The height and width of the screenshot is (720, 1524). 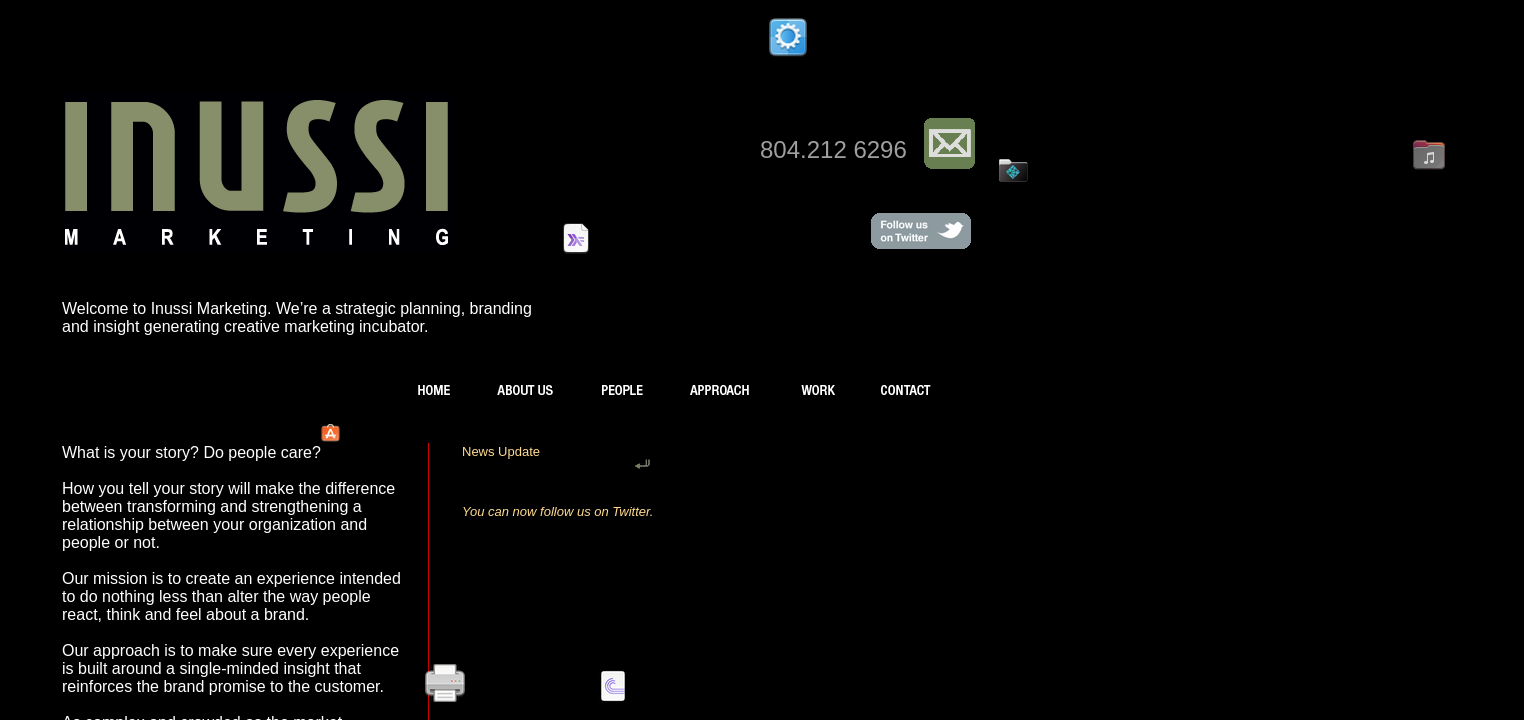 What do you see at coordinates (613, 686) in the screenshot?
I see `a bittorrent torrent file` at bounding box center [613, 686].